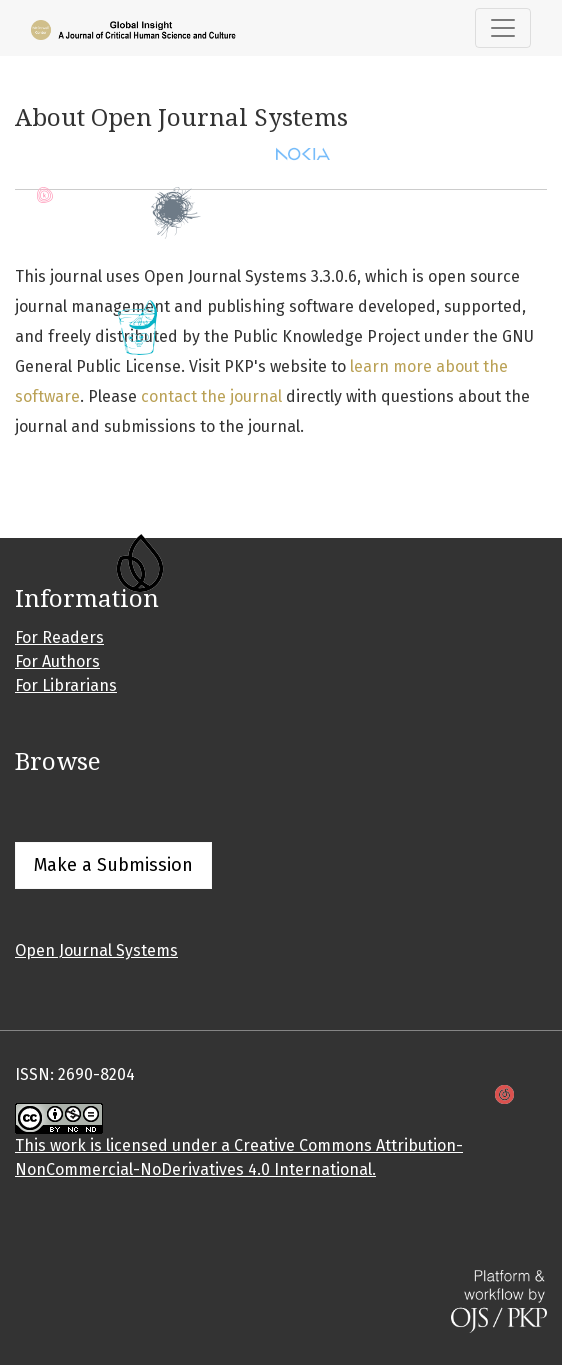 The width and height of the screenshot is (562, 1365). What do you see at coordinates (303, 154) in the screenshot?
I see `Nokia brand logo` at bounding box center [303, 154].